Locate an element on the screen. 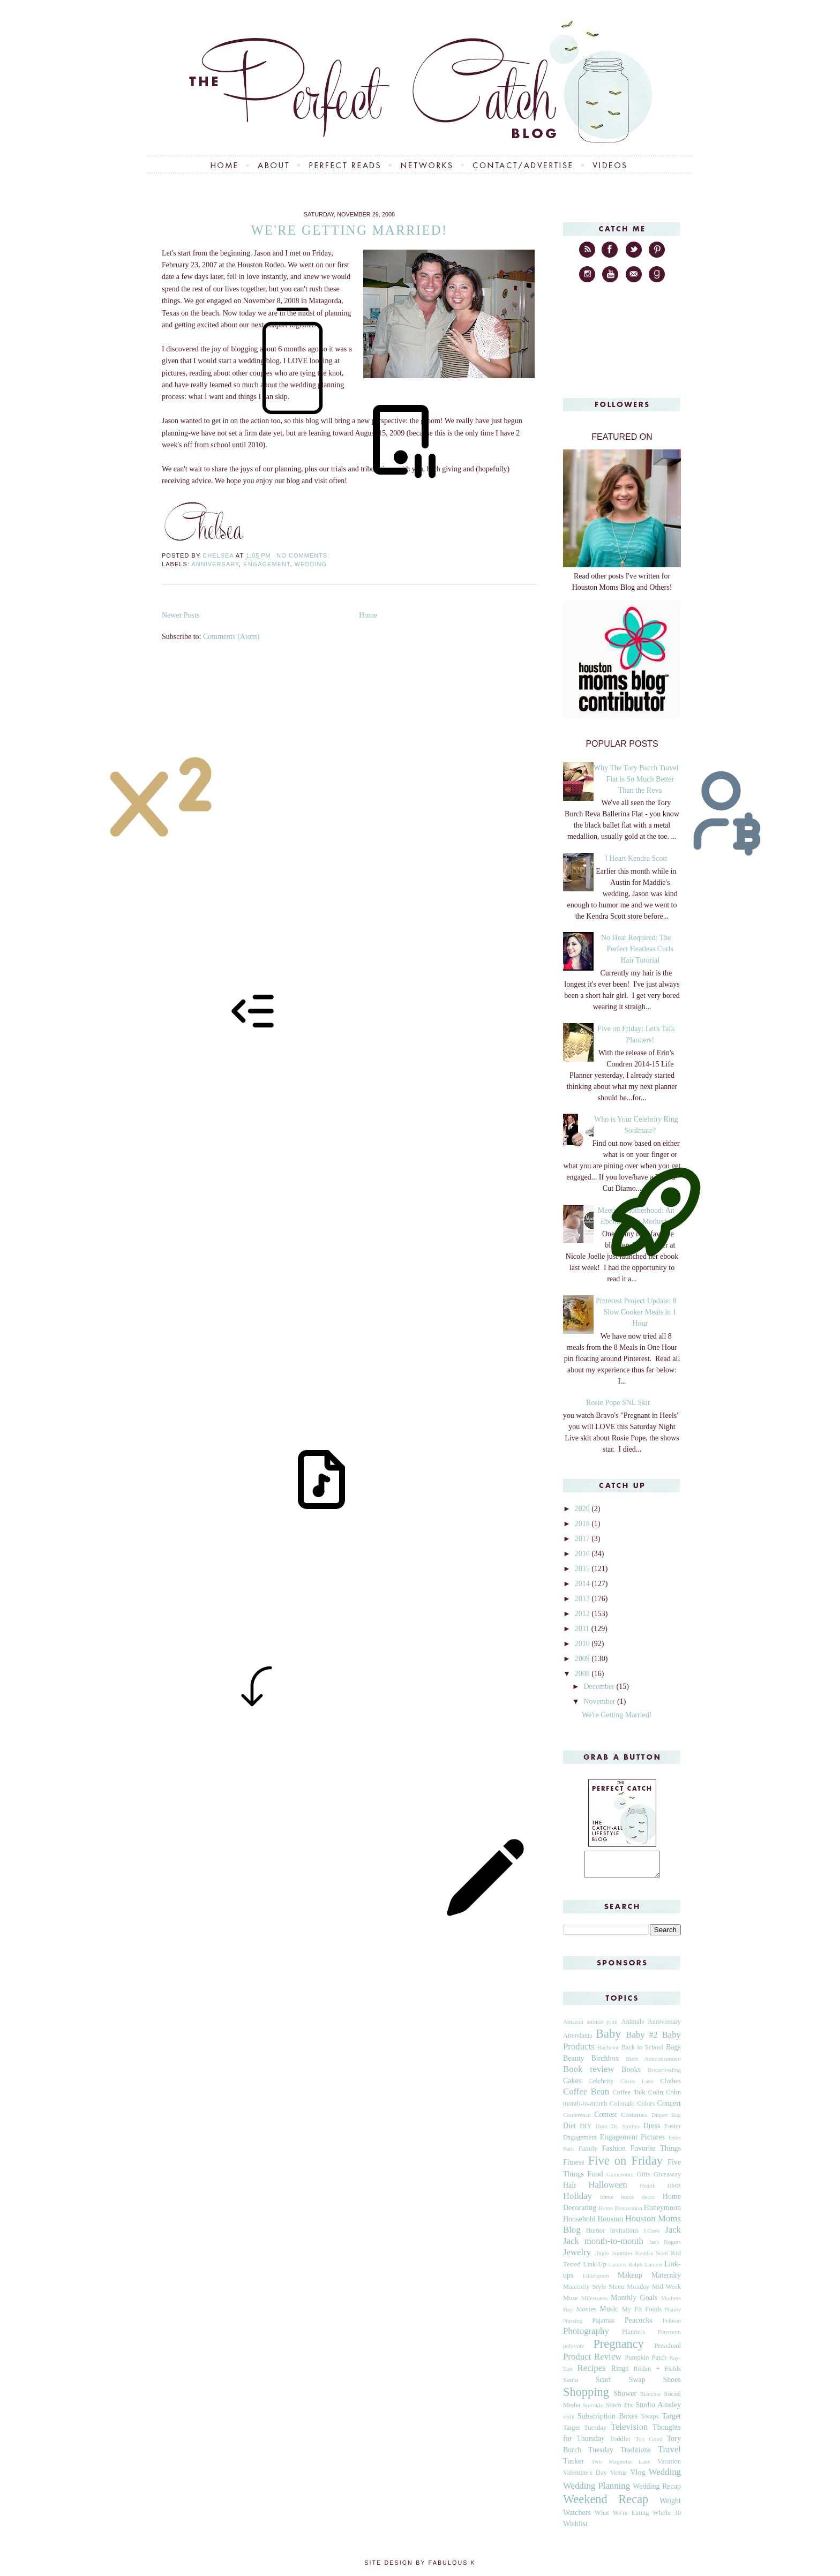 The image size is (840, 2576). format text as superscript is located at coordinates (155, 799).